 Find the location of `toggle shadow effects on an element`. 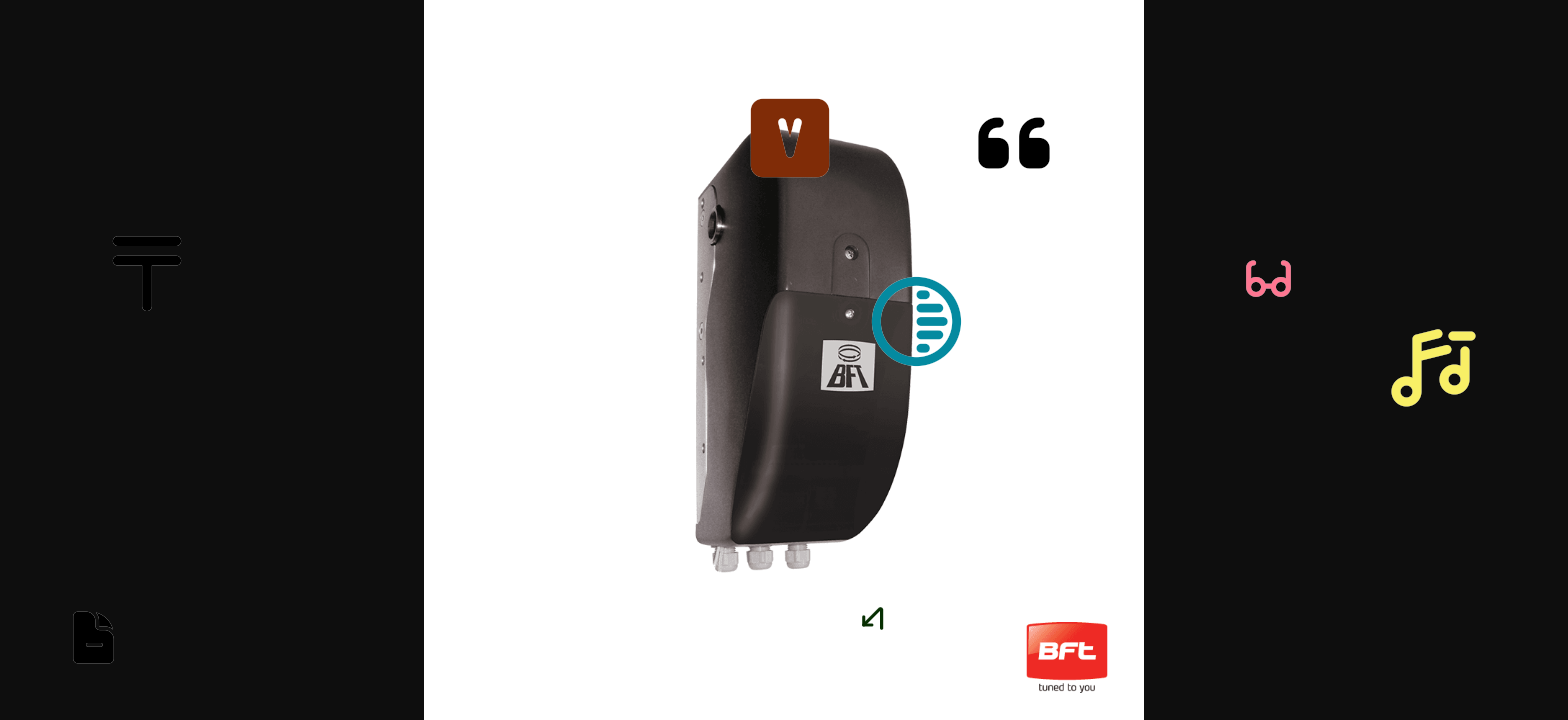

toggle shadow effects on an element is located at coordinates (916, 321).